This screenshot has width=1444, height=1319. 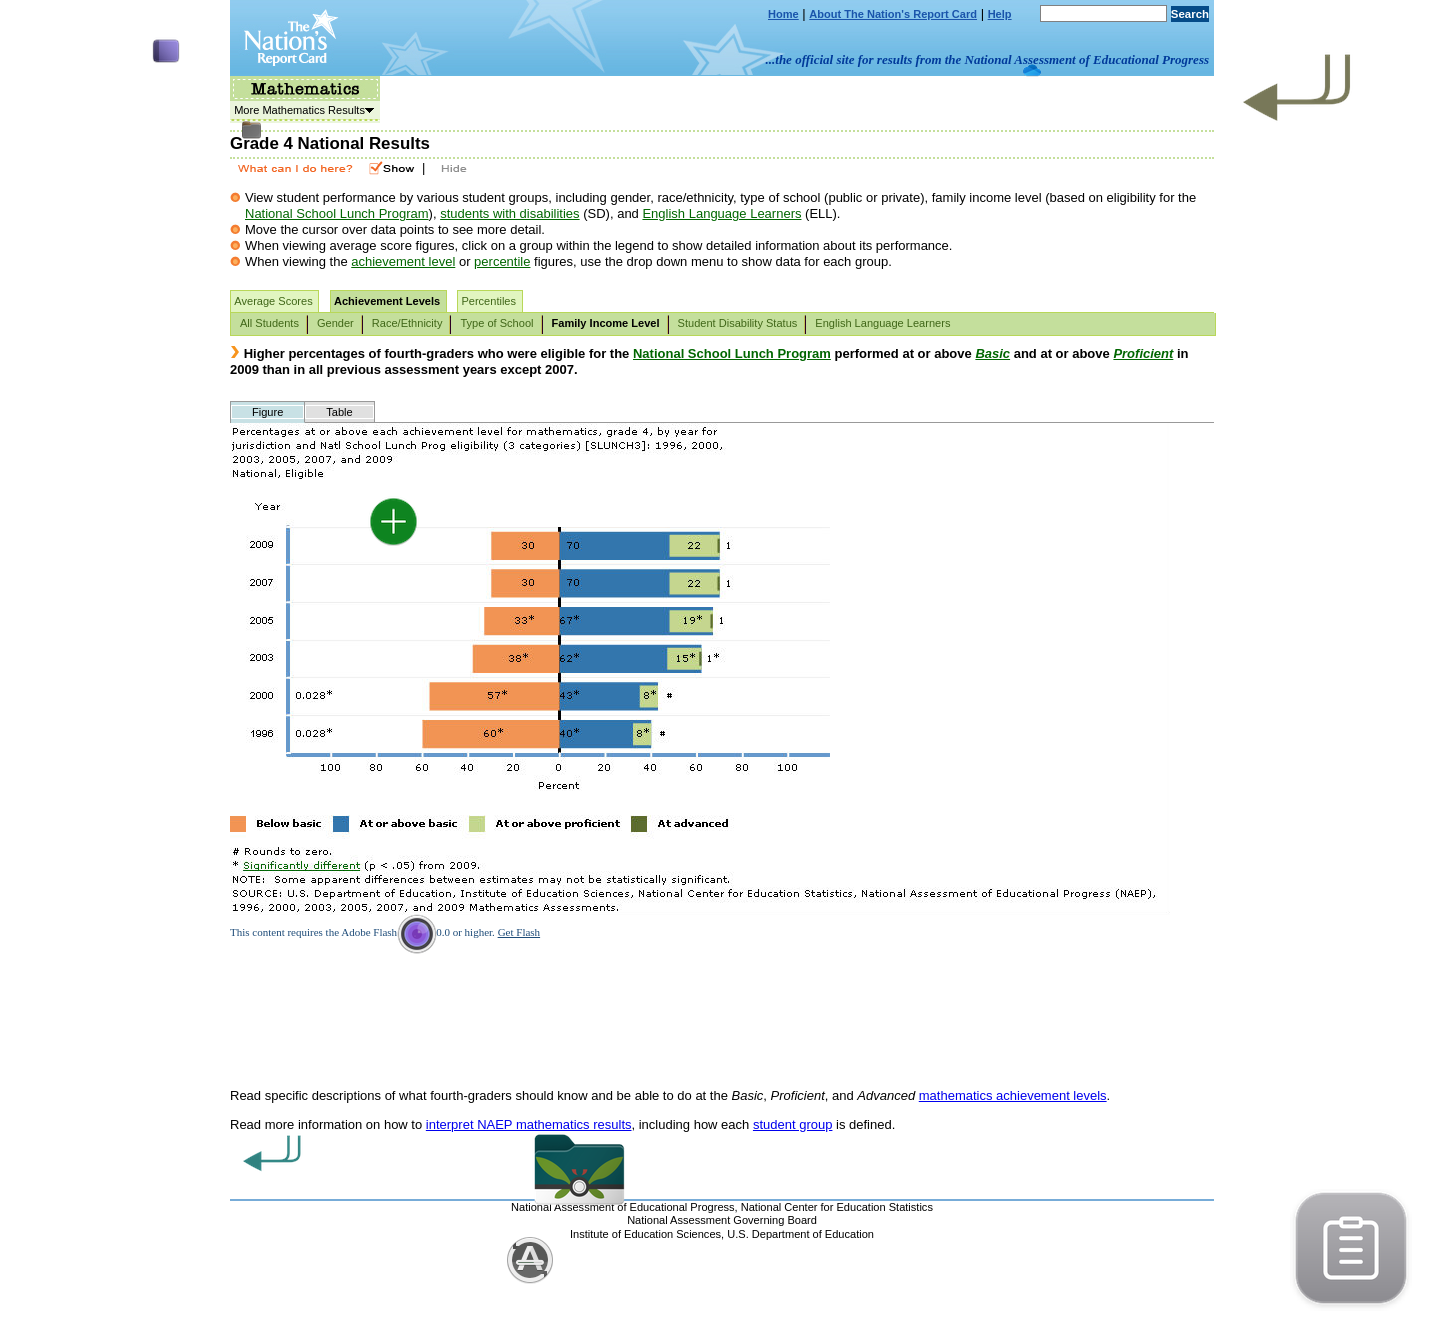 What do you see at coordinates (1295, 87) in the screenshot?
I see `reply to all recipients of an email` at bounding box center [1295, 87].